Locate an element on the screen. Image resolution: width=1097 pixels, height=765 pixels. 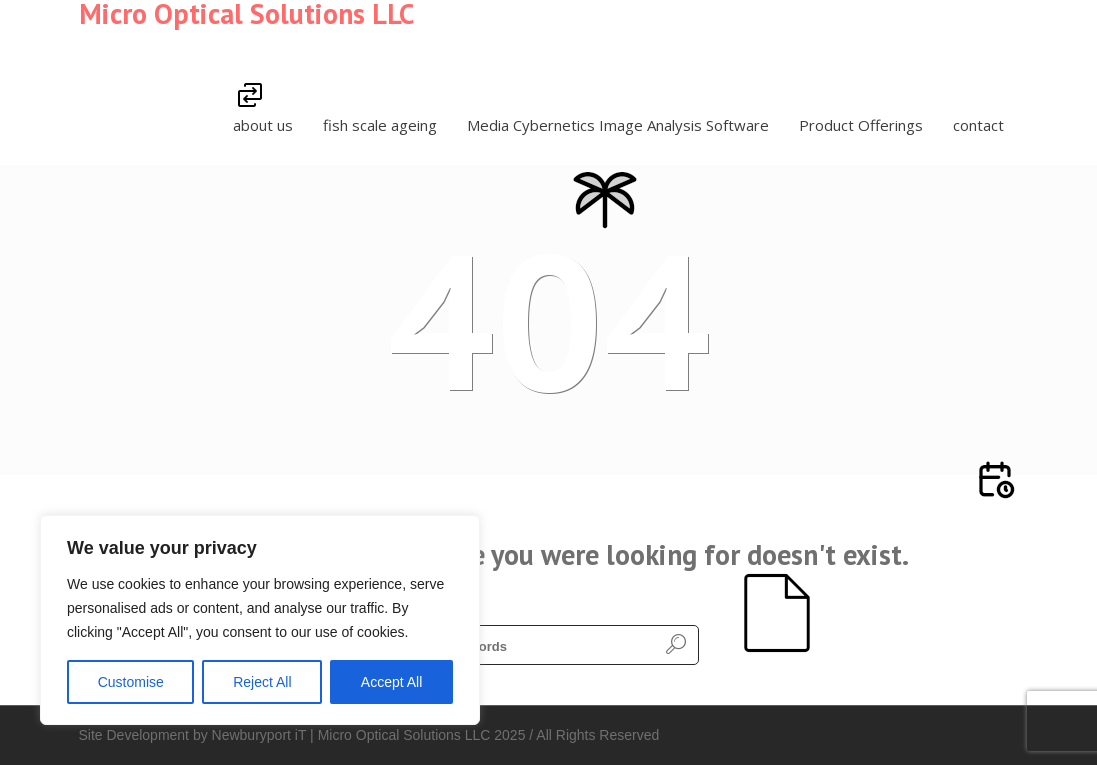
view or open a file is located at coordinates (777, 613).